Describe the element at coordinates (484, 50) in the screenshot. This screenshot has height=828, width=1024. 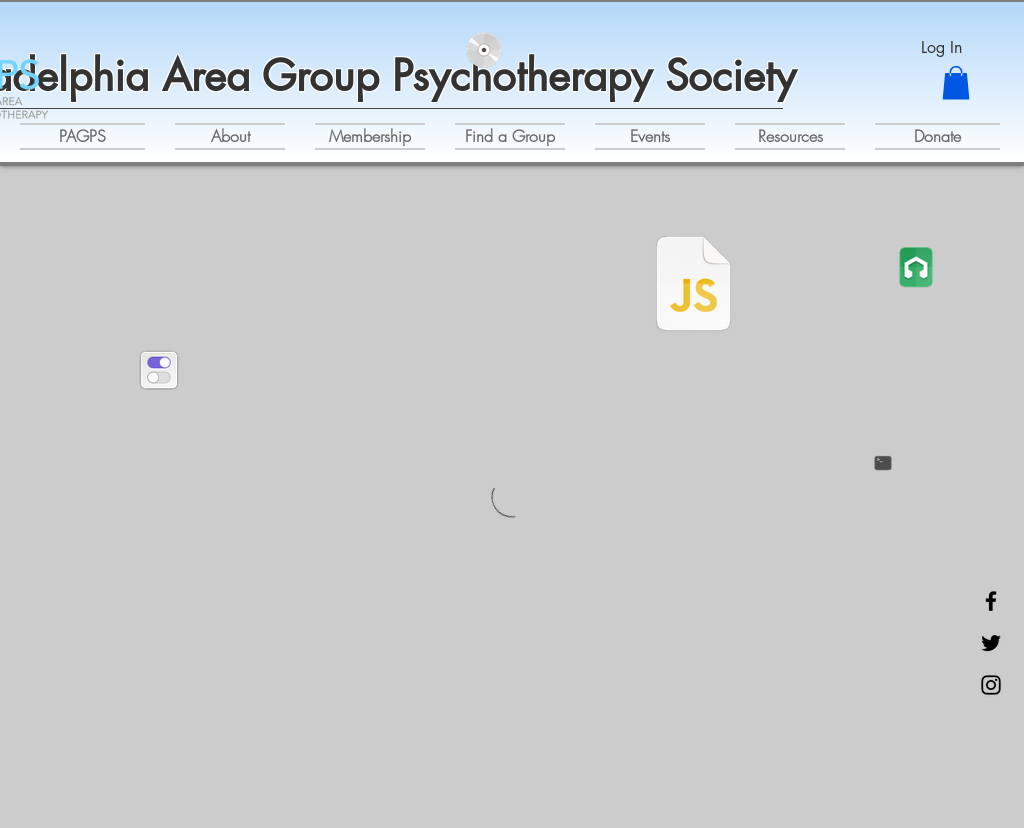
I see `access DVD-R disc drive` at that location.